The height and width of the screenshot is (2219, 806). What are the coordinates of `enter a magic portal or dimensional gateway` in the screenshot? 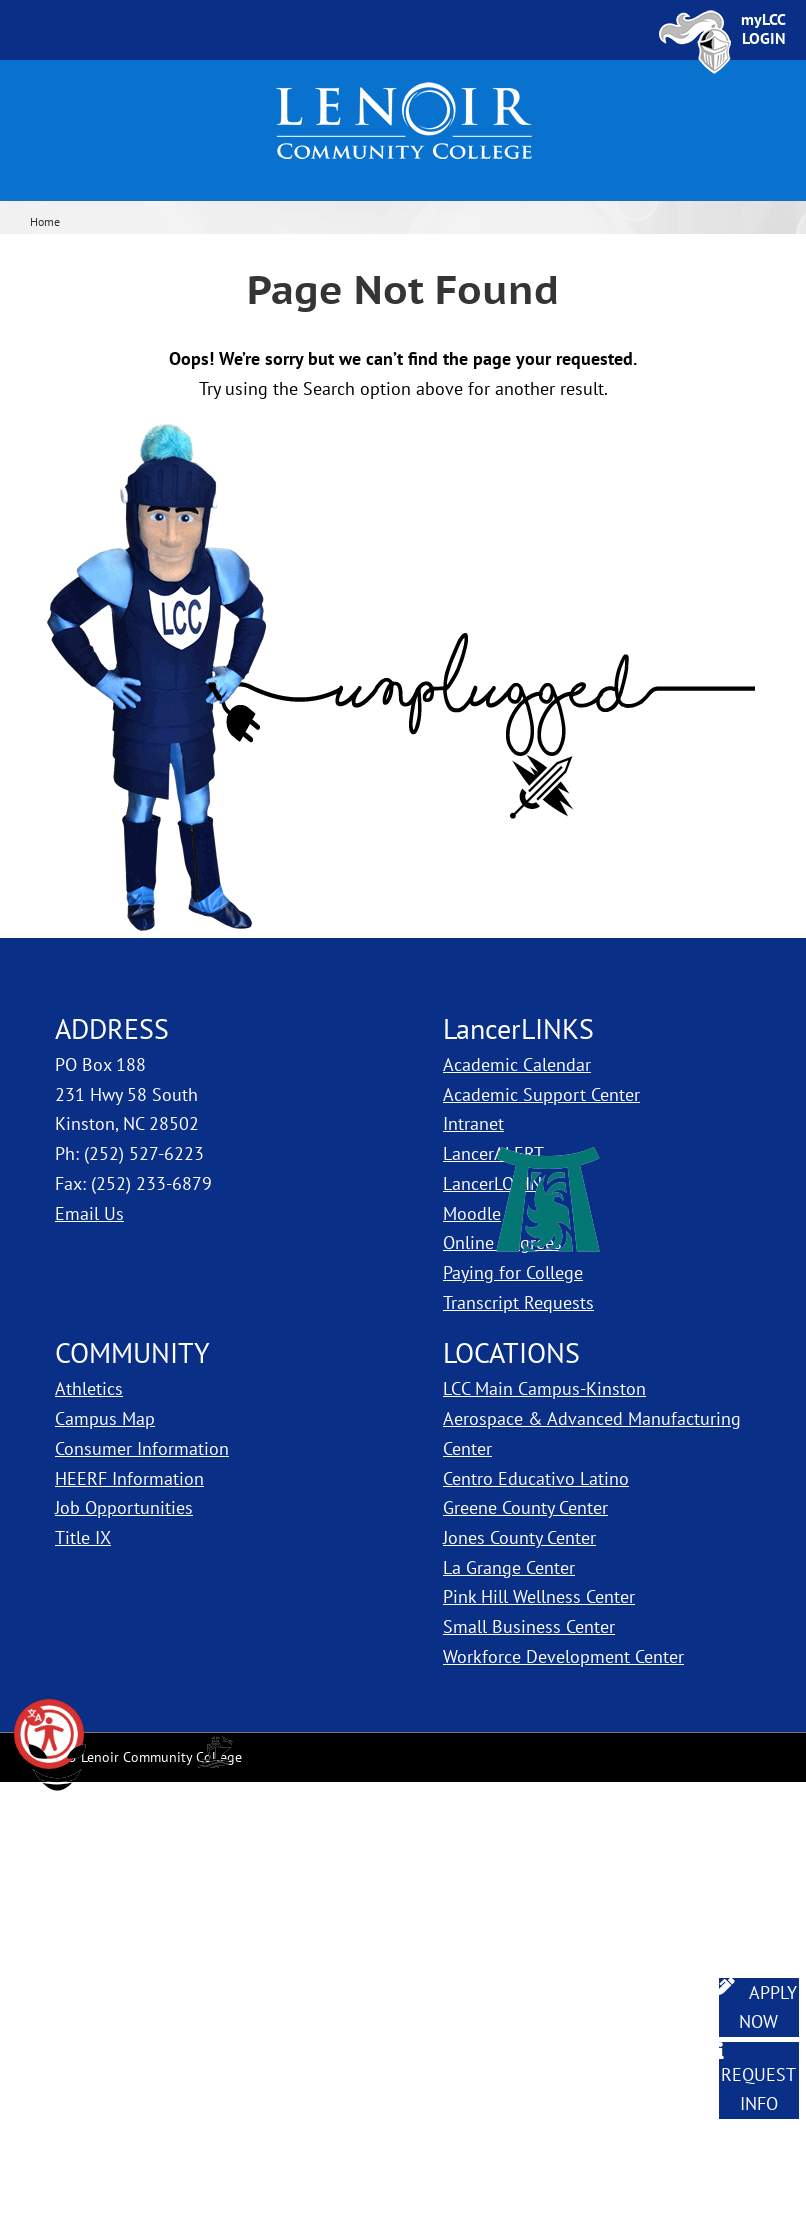 It's located at (548, 1200).